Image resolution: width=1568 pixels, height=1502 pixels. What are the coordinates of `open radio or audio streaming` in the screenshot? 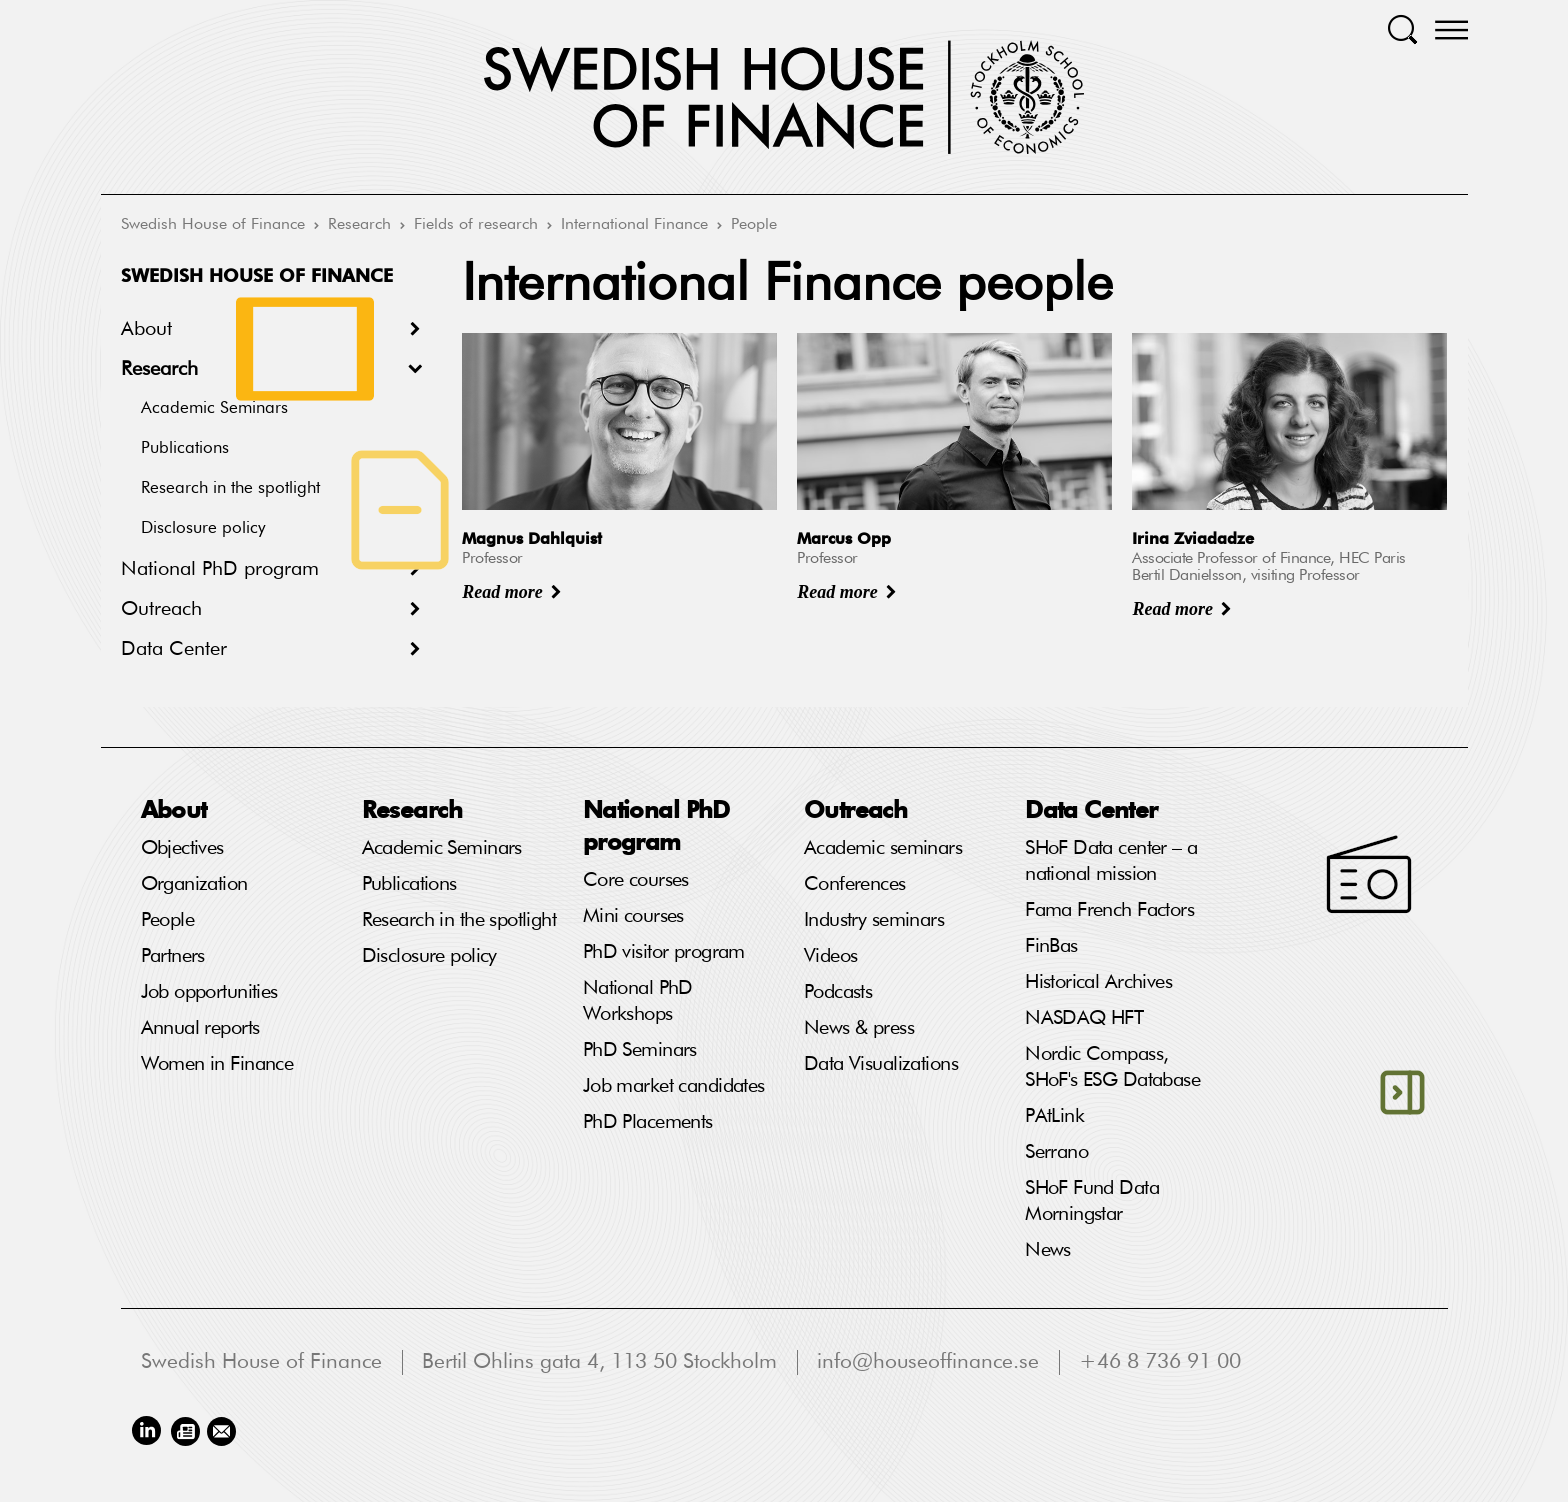 It's located at (1369, 881).